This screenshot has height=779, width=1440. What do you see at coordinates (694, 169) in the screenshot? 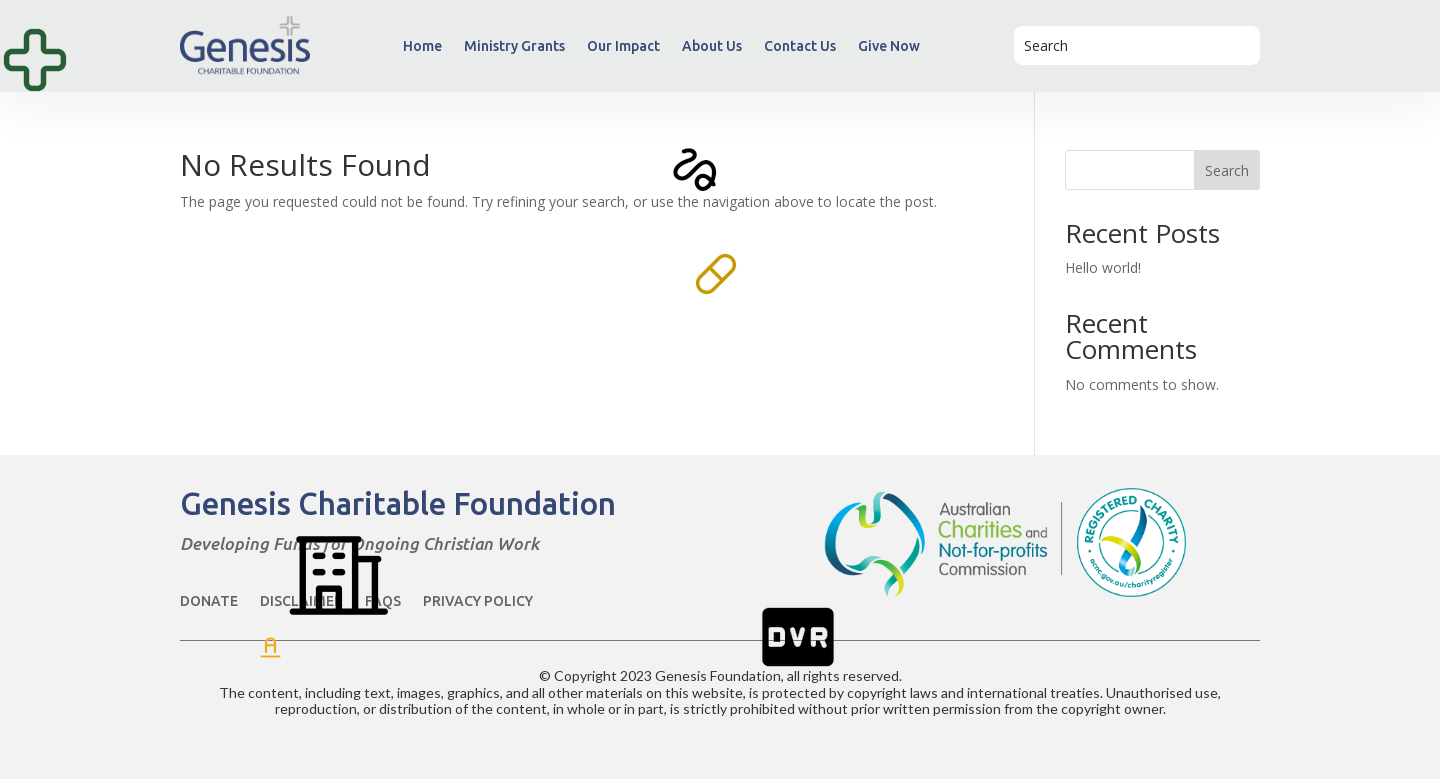
I see `decorative squiggle or flourish element` at bounding box center [694, 169].